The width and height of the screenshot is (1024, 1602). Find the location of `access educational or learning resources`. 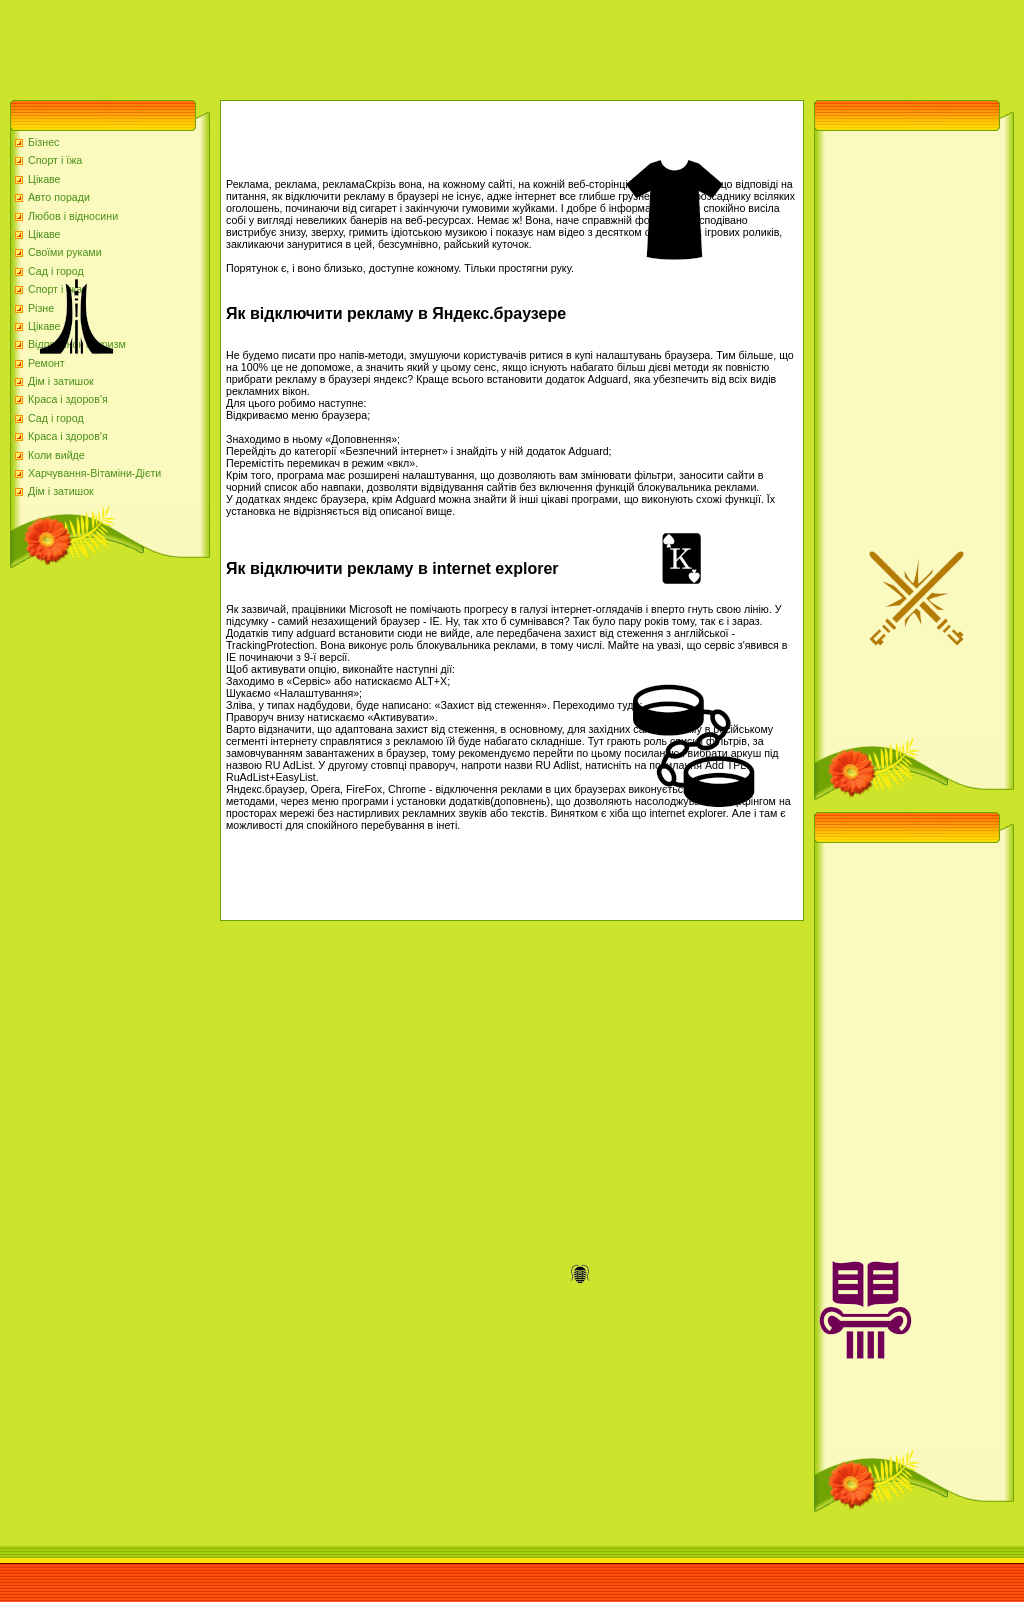

access educational or learning resources is located at coordinates (865, 1308).